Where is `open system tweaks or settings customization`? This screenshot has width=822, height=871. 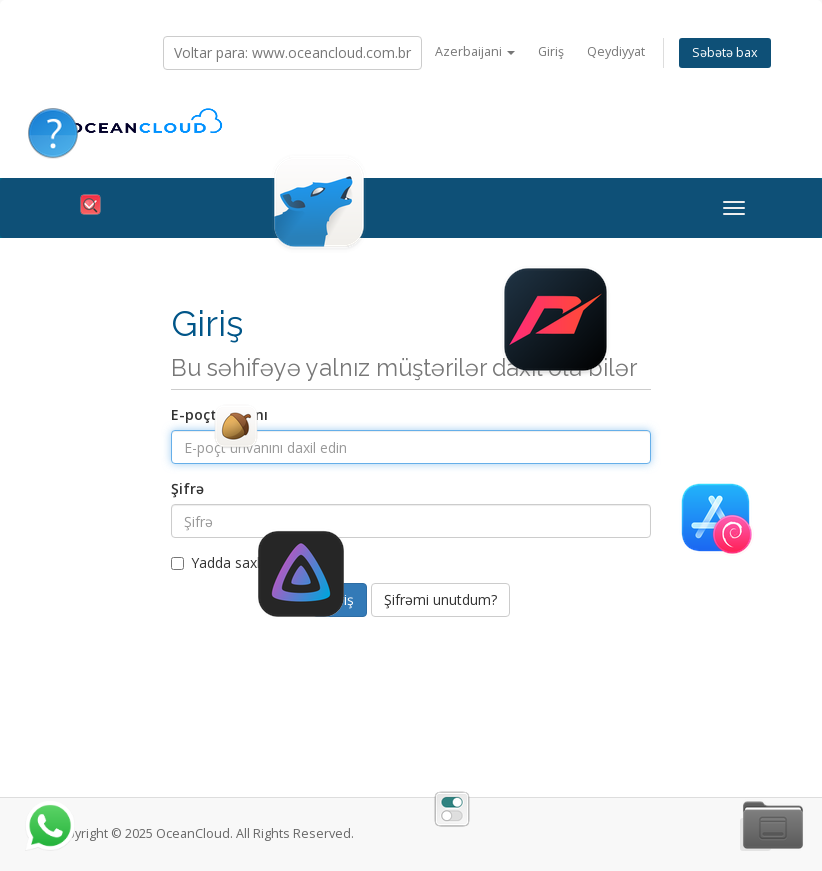 open system tweaks or settings customization is located at coordinates (452, 809).